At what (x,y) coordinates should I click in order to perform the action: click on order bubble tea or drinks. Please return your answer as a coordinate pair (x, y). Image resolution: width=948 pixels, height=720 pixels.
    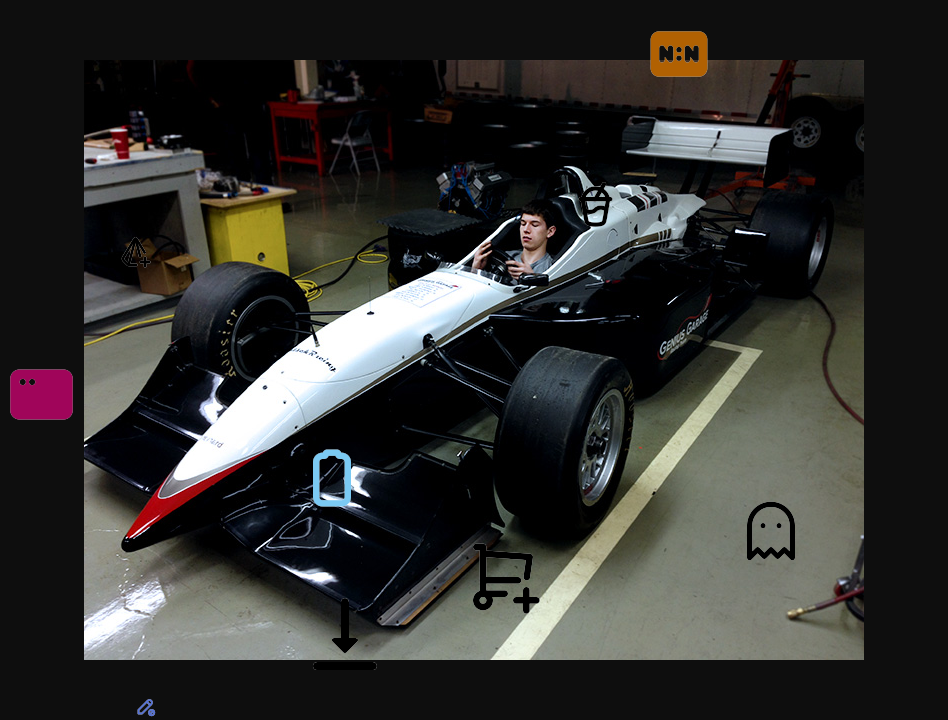
    Looking at the image, I should click on (595, 205).